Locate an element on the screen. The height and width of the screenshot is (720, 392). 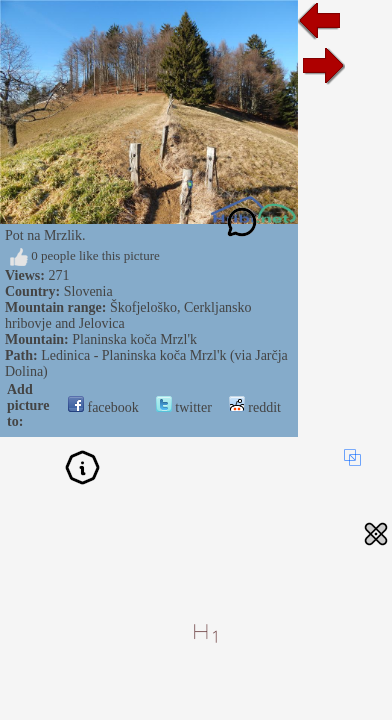
access health or first aid resources is located at coordinates (376, 534).